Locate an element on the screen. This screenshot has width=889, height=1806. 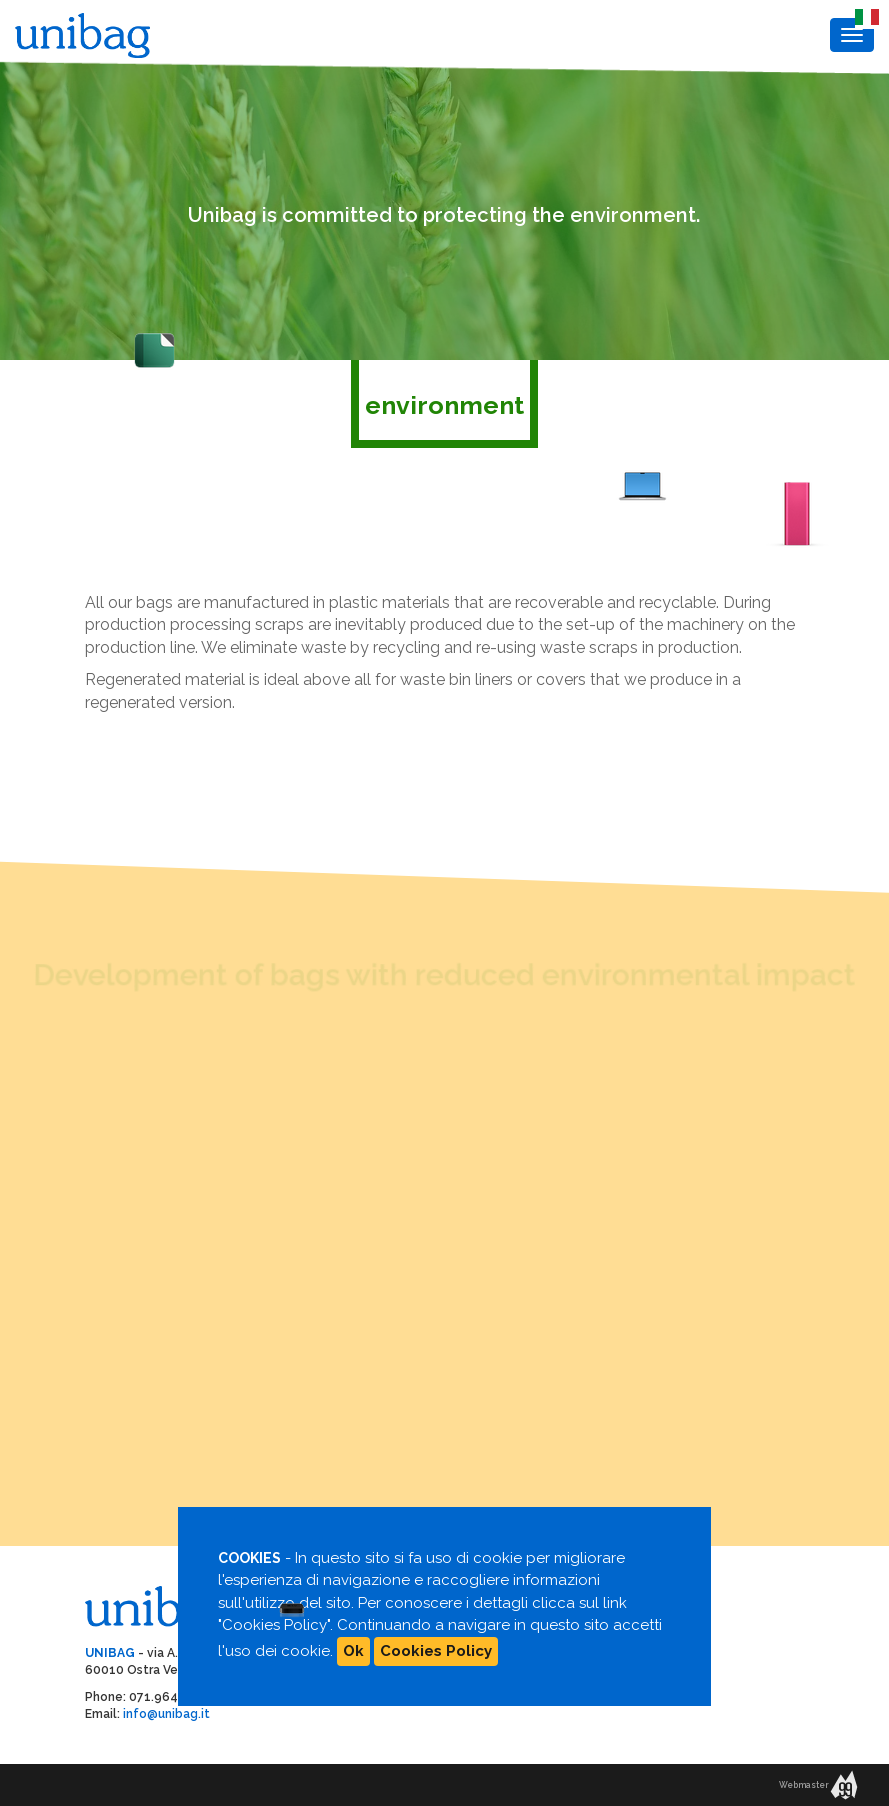
represents this macbook pro in system settings is located at coordinates (642, 482).